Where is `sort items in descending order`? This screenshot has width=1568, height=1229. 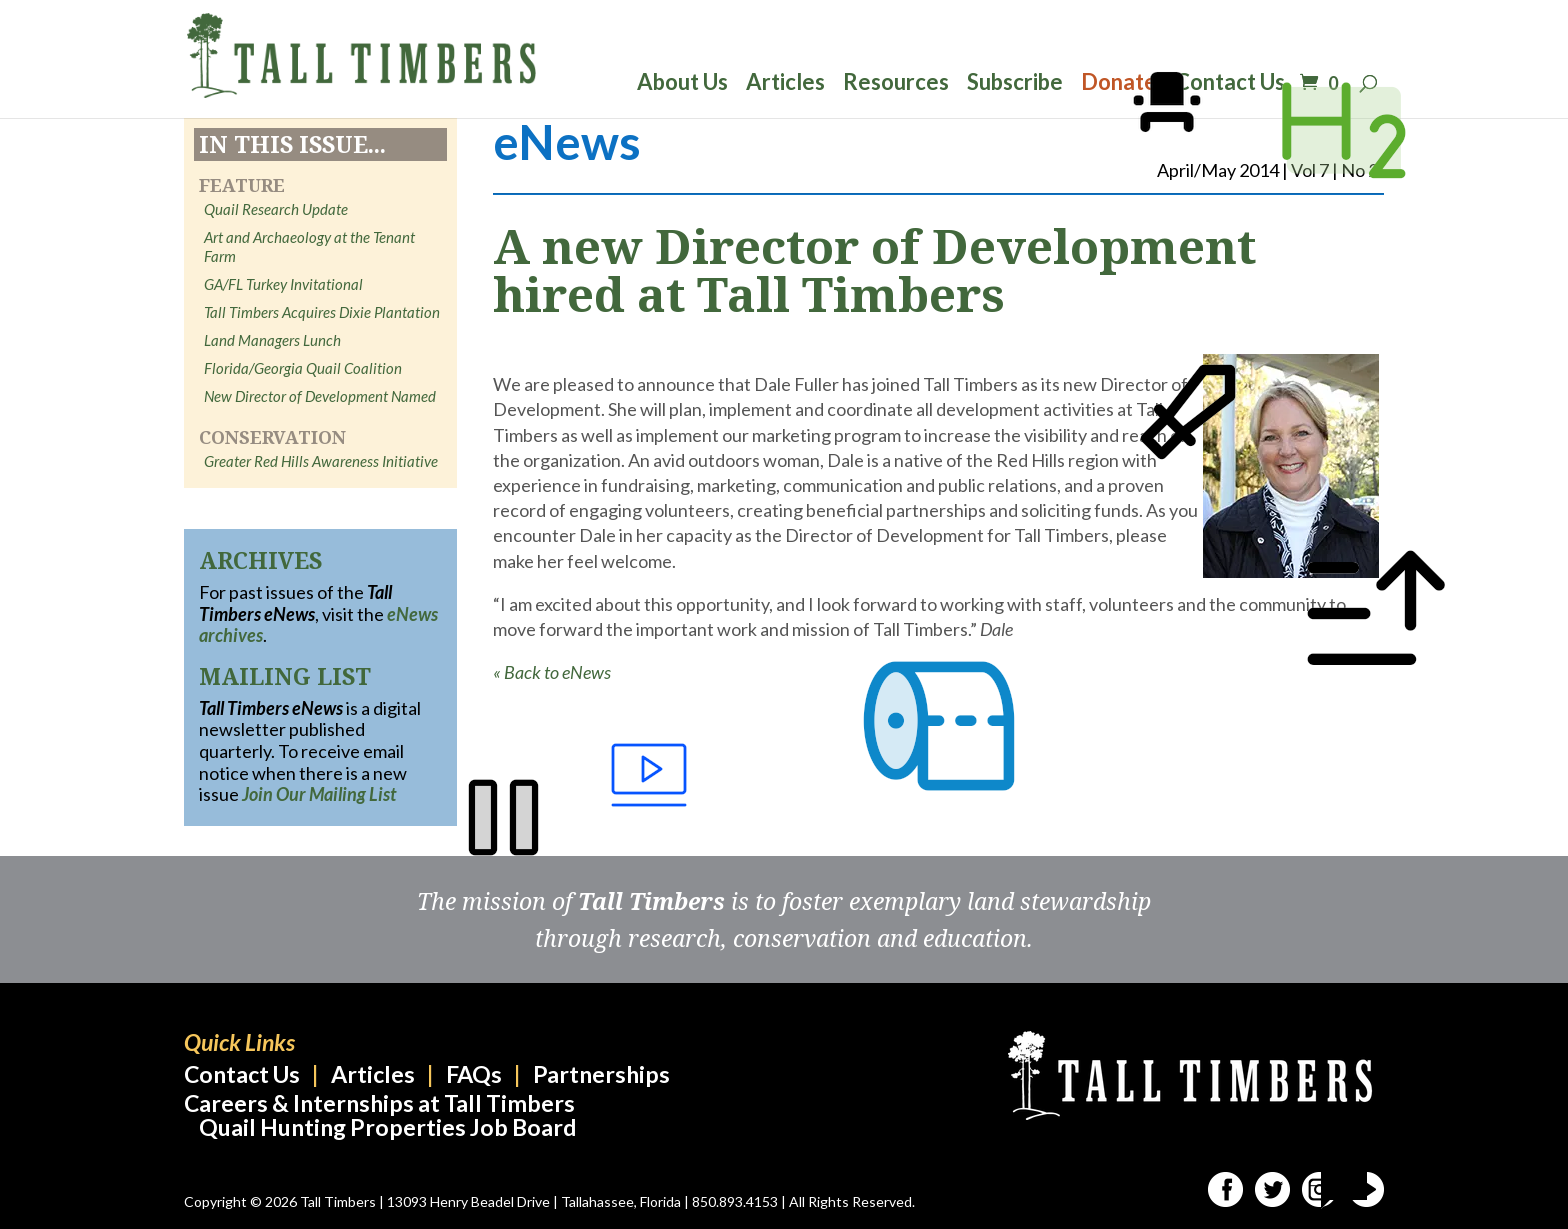
sort items in descending order is located at coordinates (1370, 613).